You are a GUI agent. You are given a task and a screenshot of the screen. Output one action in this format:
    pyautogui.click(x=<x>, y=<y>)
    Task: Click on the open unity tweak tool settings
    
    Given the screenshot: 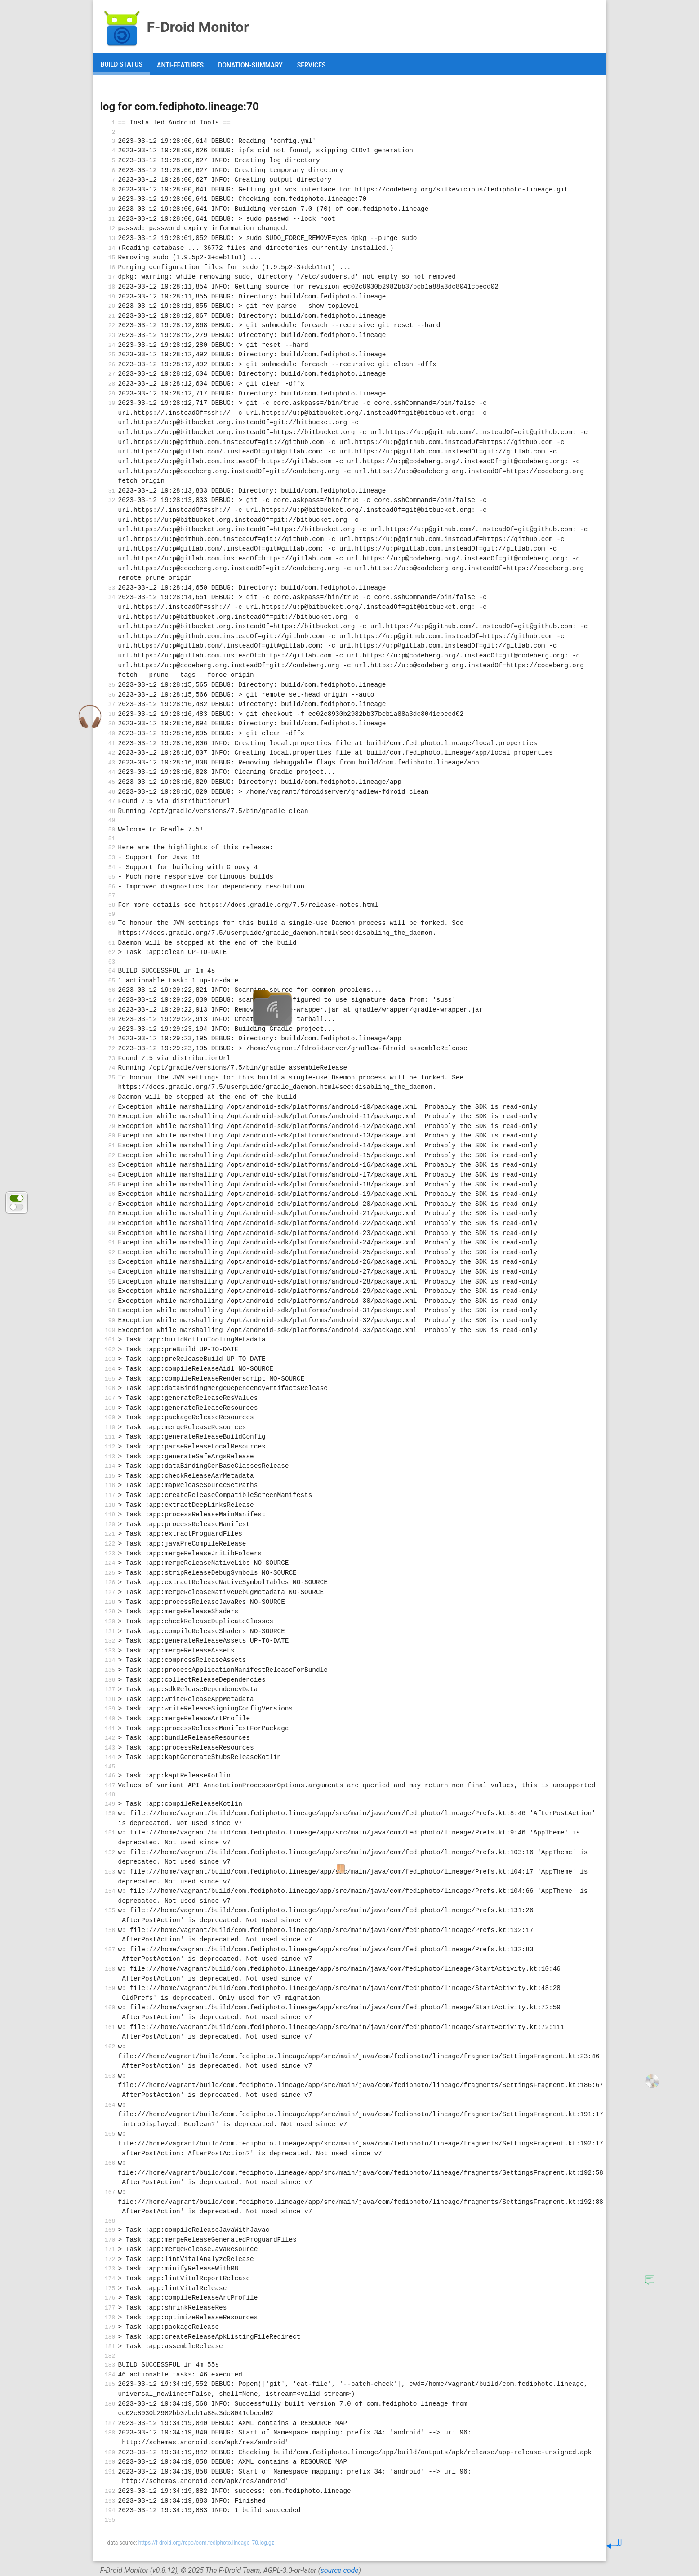 What is the action you would take?
    pyautogui.click(x=17, y=1203)
    